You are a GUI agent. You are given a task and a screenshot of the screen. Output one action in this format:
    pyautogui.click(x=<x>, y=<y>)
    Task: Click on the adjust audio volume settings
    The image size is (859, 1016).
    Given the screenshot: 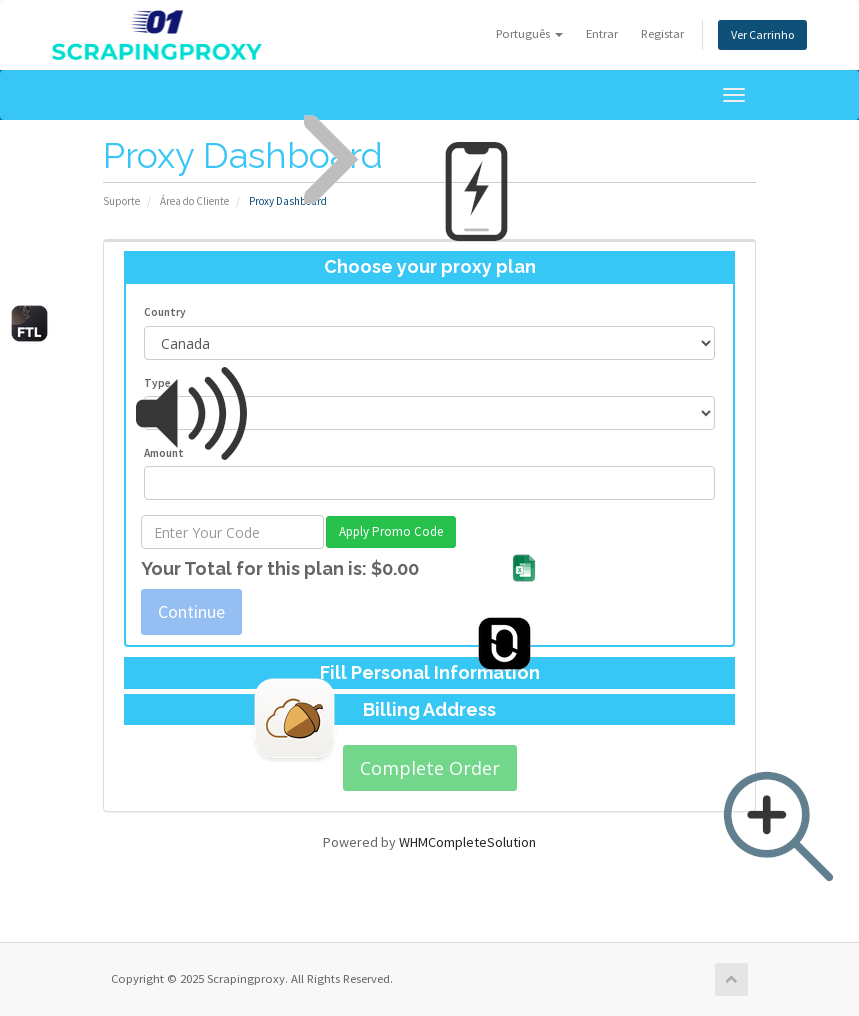 What is the action you would take?
    pyautogui.click(x=191, y=413)
    